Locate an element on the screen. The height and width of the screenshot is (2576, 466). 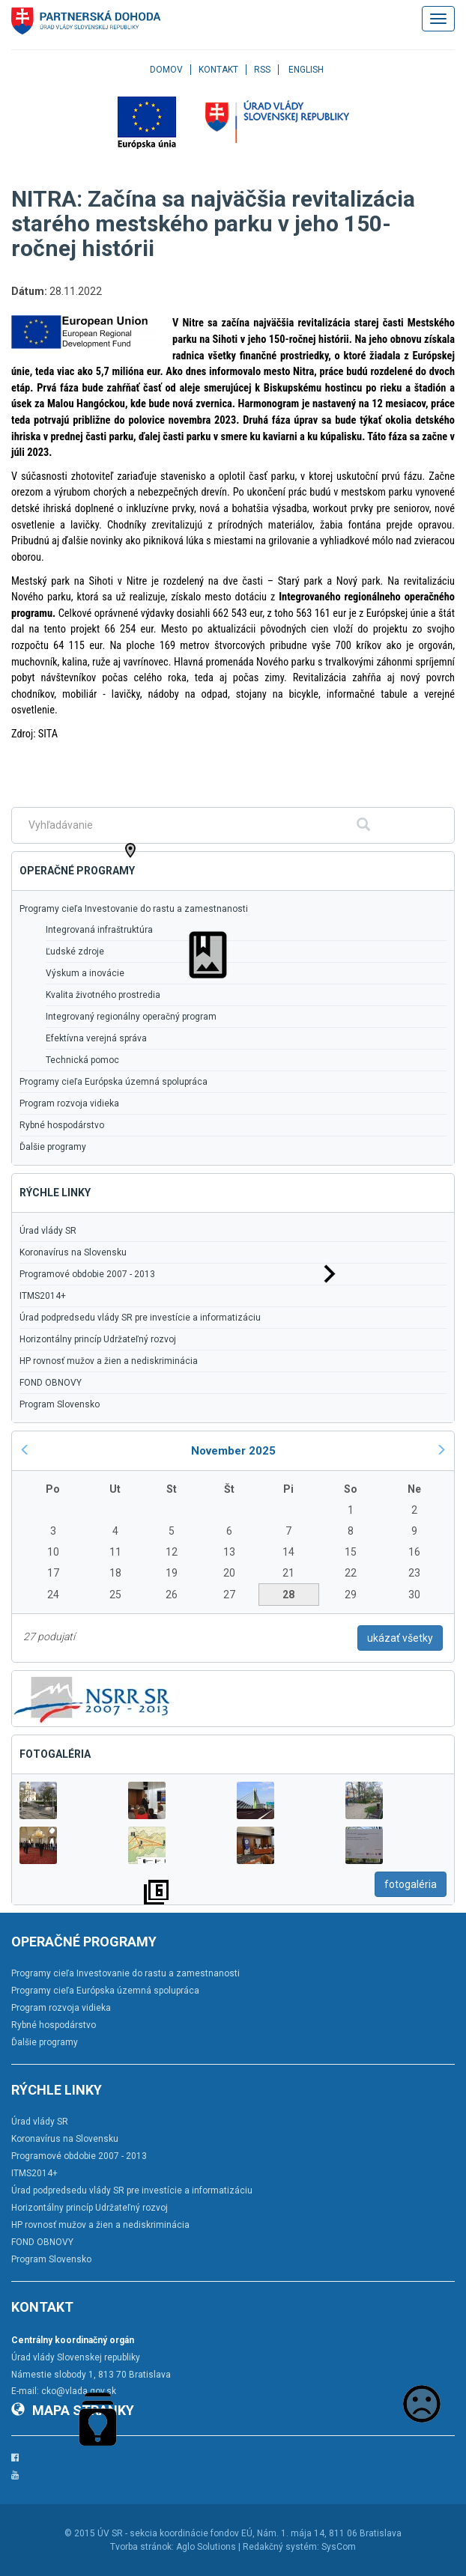
indicates 6 items selected or filtered is located at coordinates (157, 1893).